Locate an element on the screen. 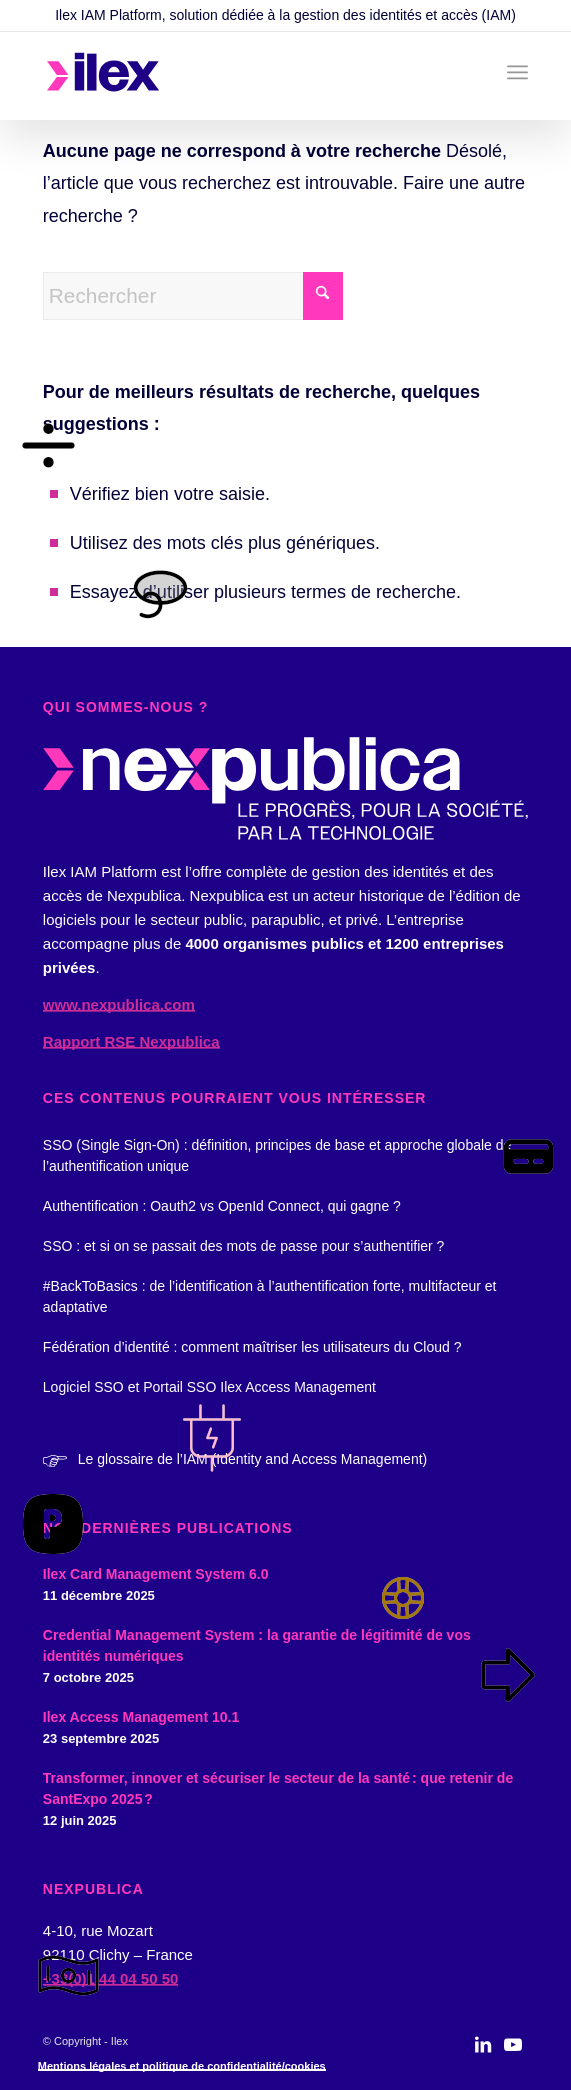 The image size is (571, 2090). view currency or payment options is located at coordinates (68, 1975).